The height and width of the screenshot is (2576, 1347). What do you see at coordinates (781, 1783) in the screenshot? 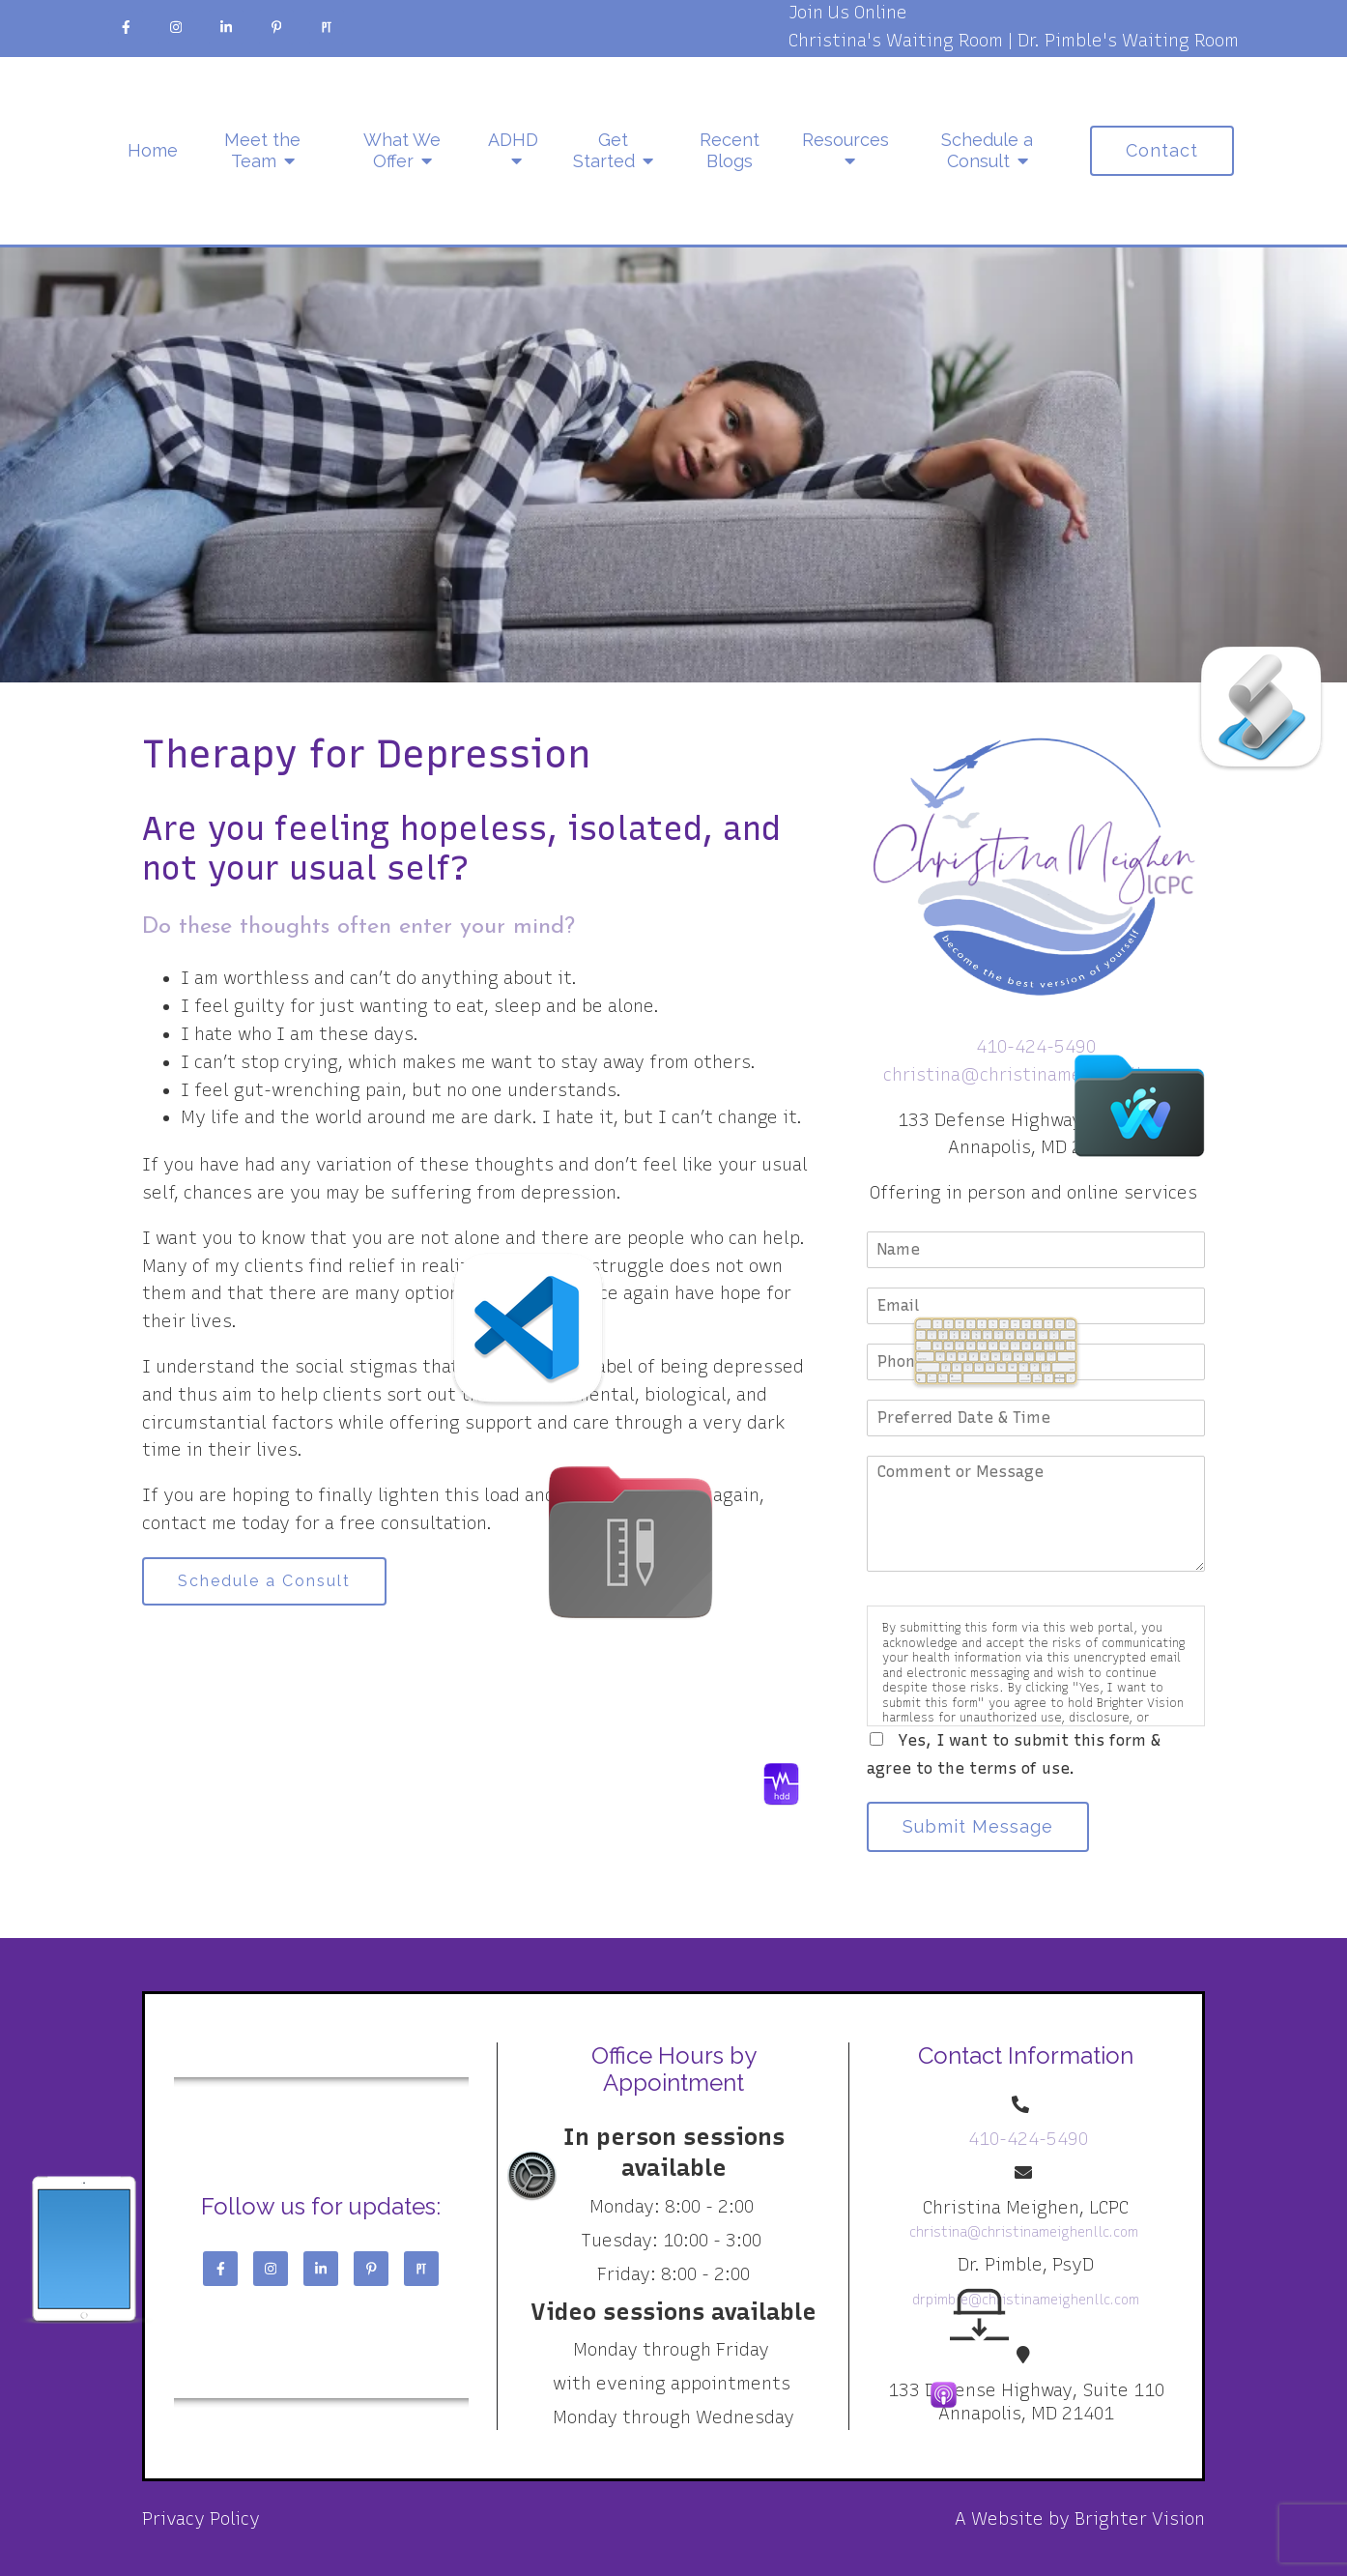
I see `virtualbox hard disk drive file` at bounding box center [781, 1783].